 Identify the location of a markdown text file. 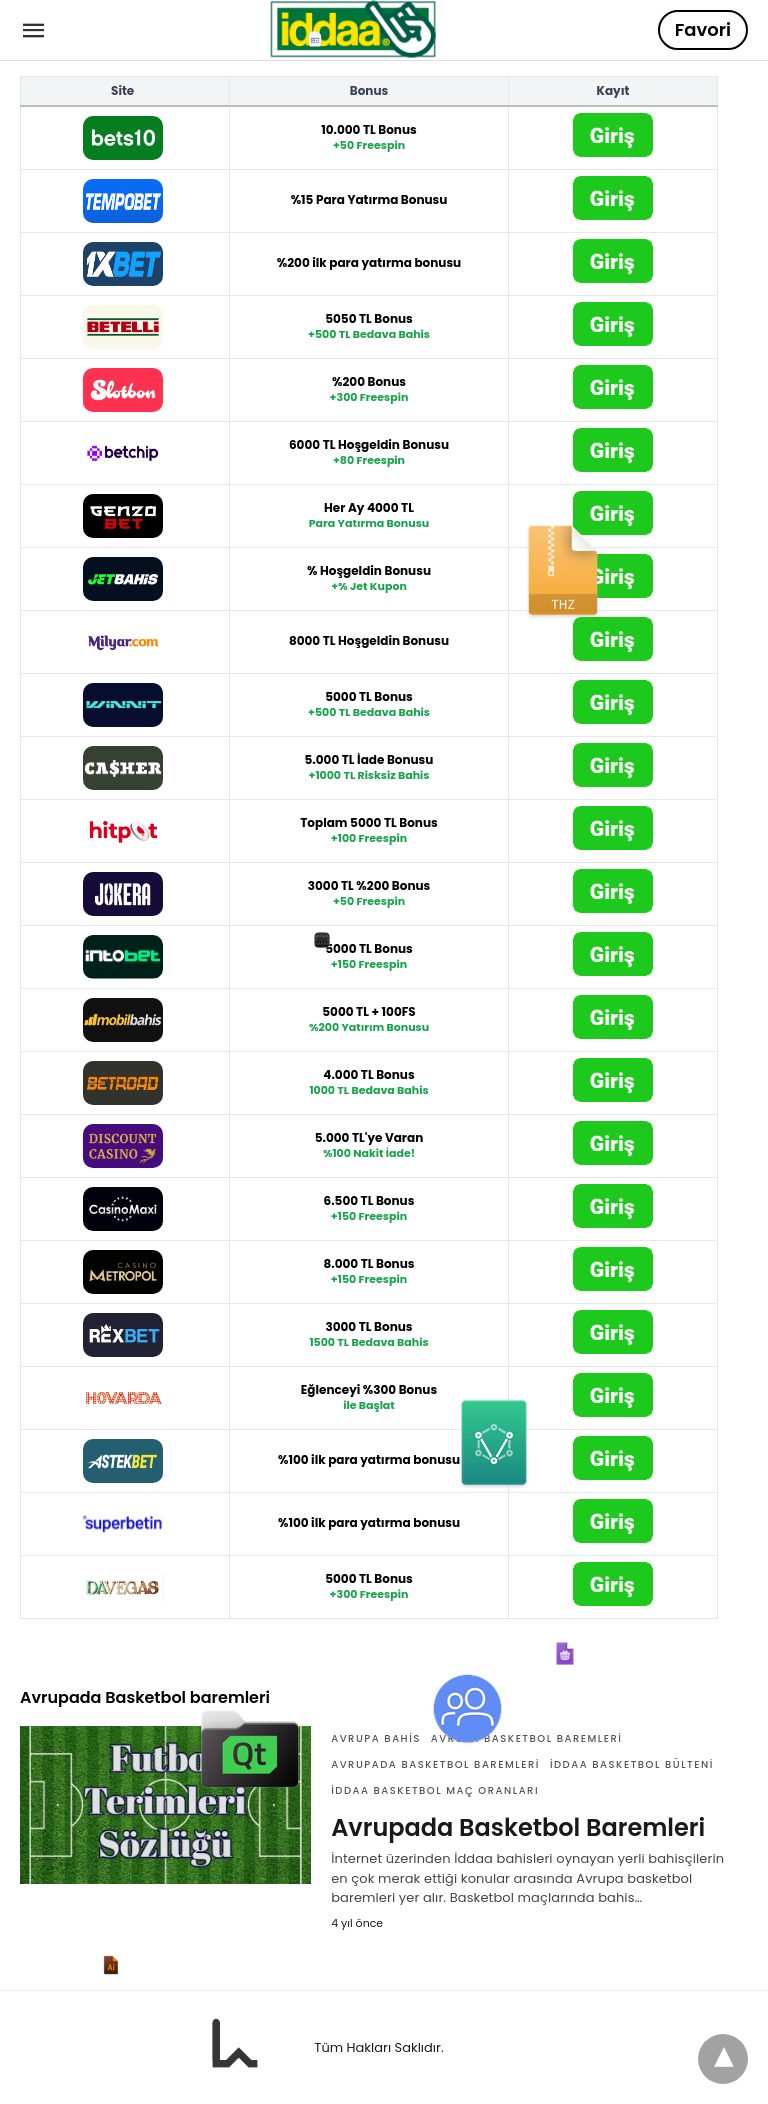
(315, 39).